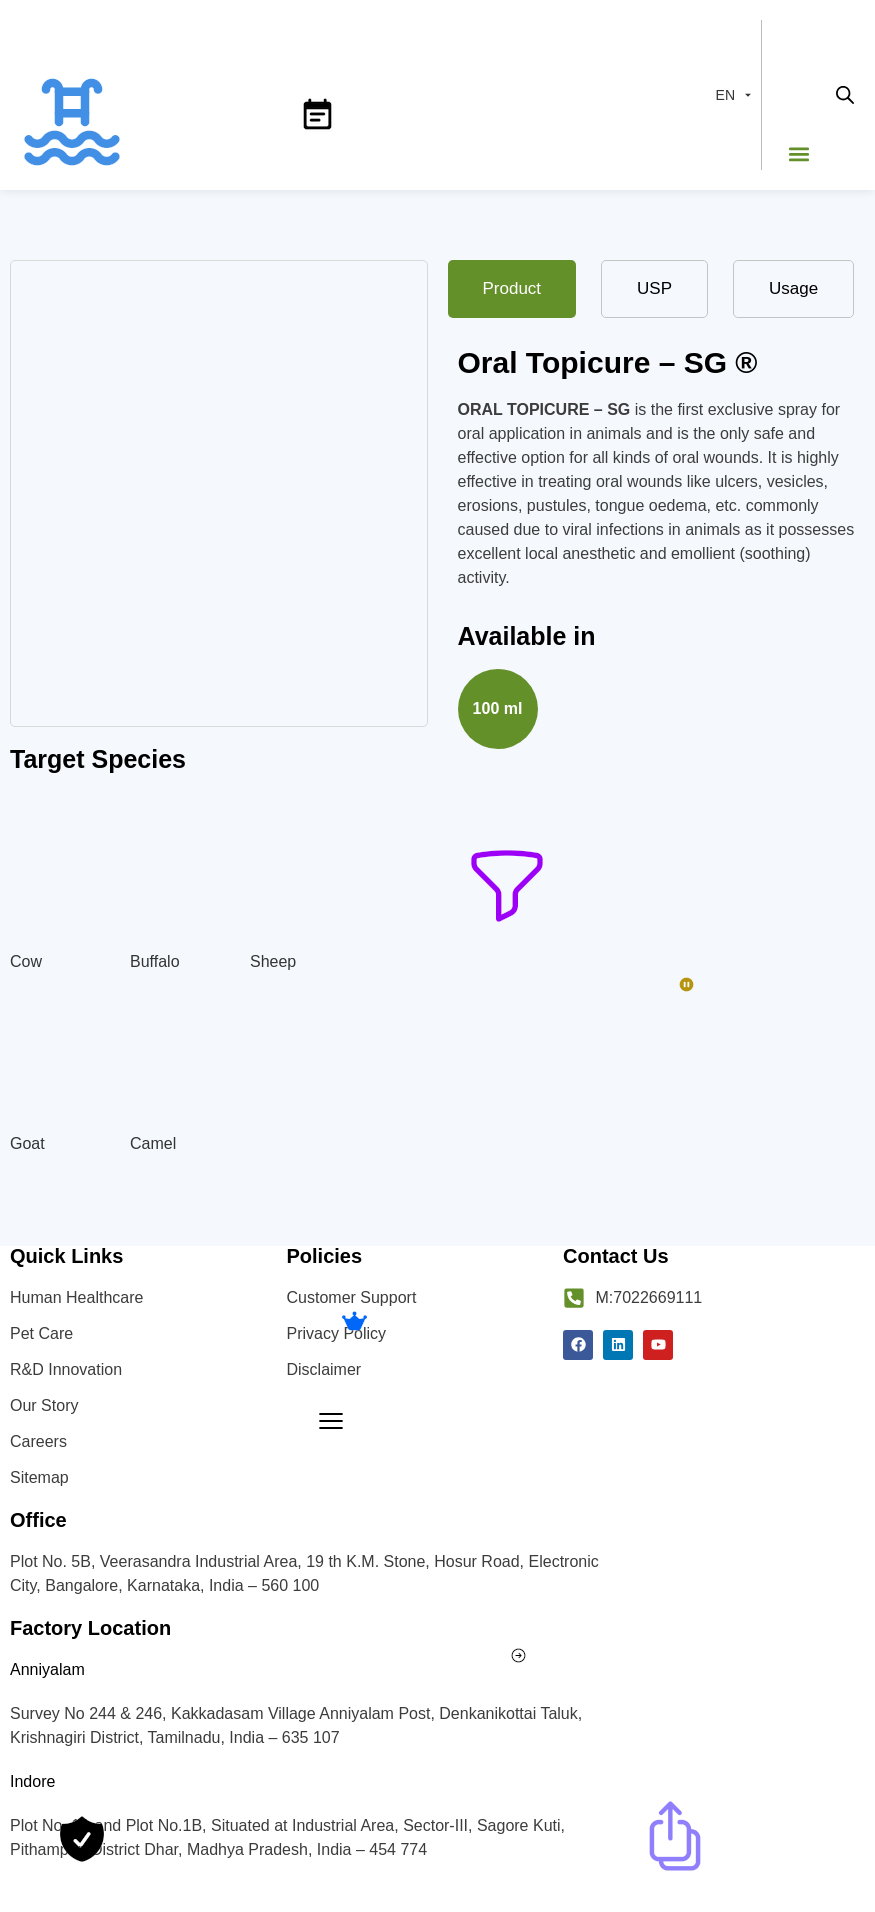 The height and width of the screenshot is (1912, 875). Describe the element at coordinates (354, 1321) in the screenshot. I see `web awesome brand icon` at that location.